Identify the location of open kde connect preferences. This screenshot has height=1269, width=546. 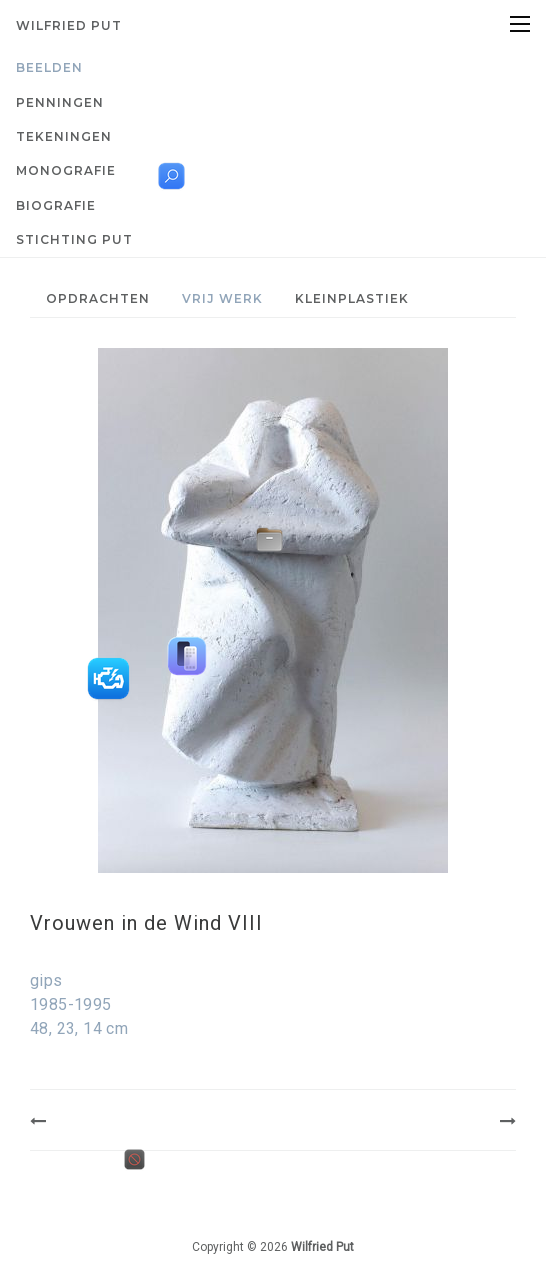
(187, 656).